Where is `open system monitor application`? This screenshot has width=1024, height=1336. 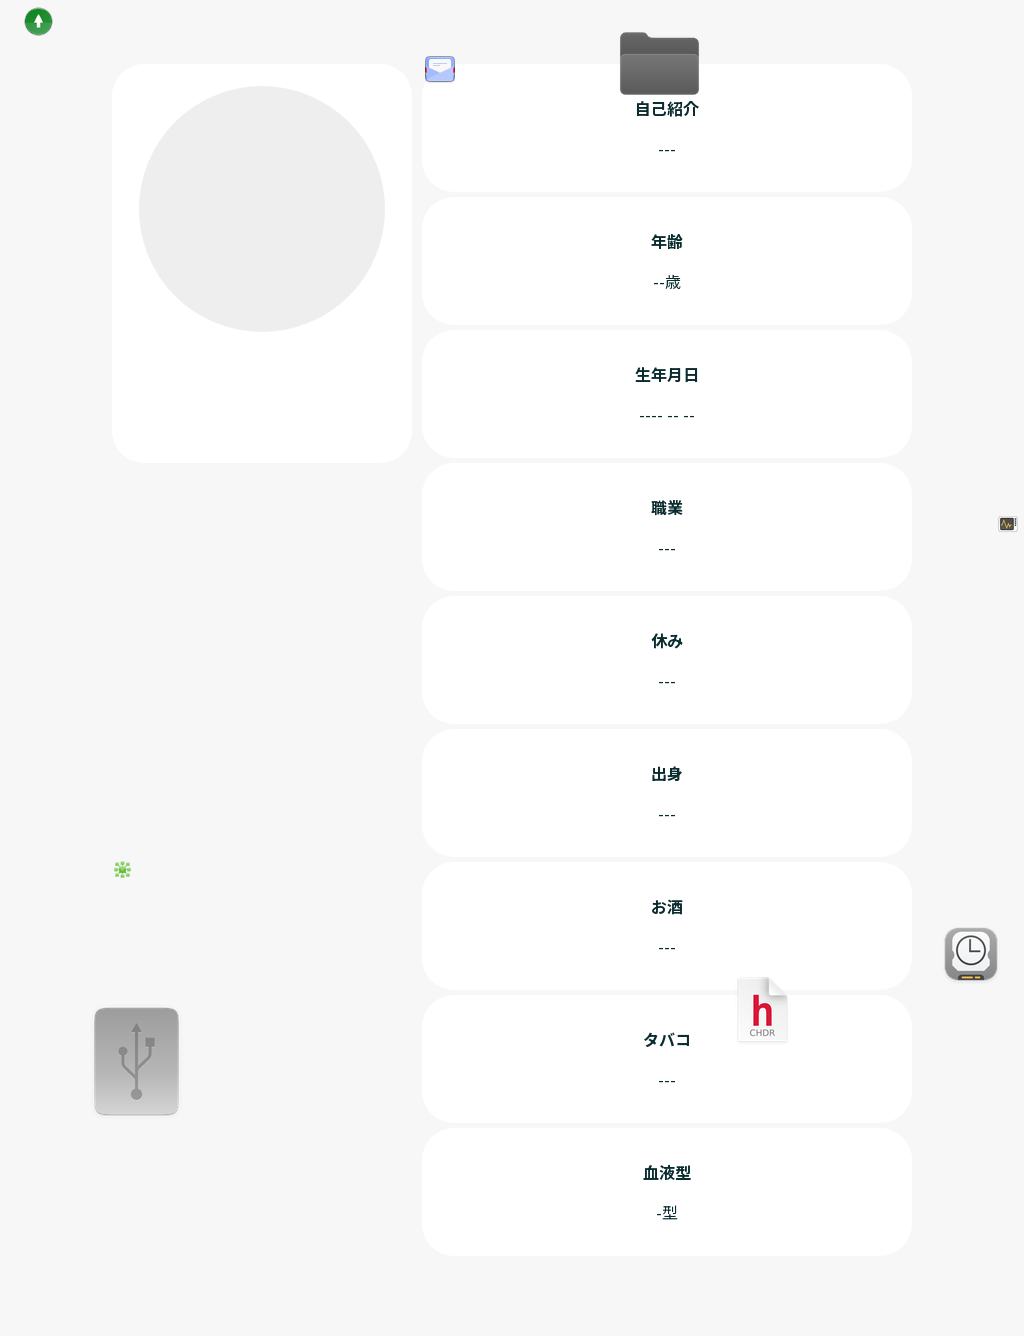
open system monitor application is located at coordinates (1008, 524).